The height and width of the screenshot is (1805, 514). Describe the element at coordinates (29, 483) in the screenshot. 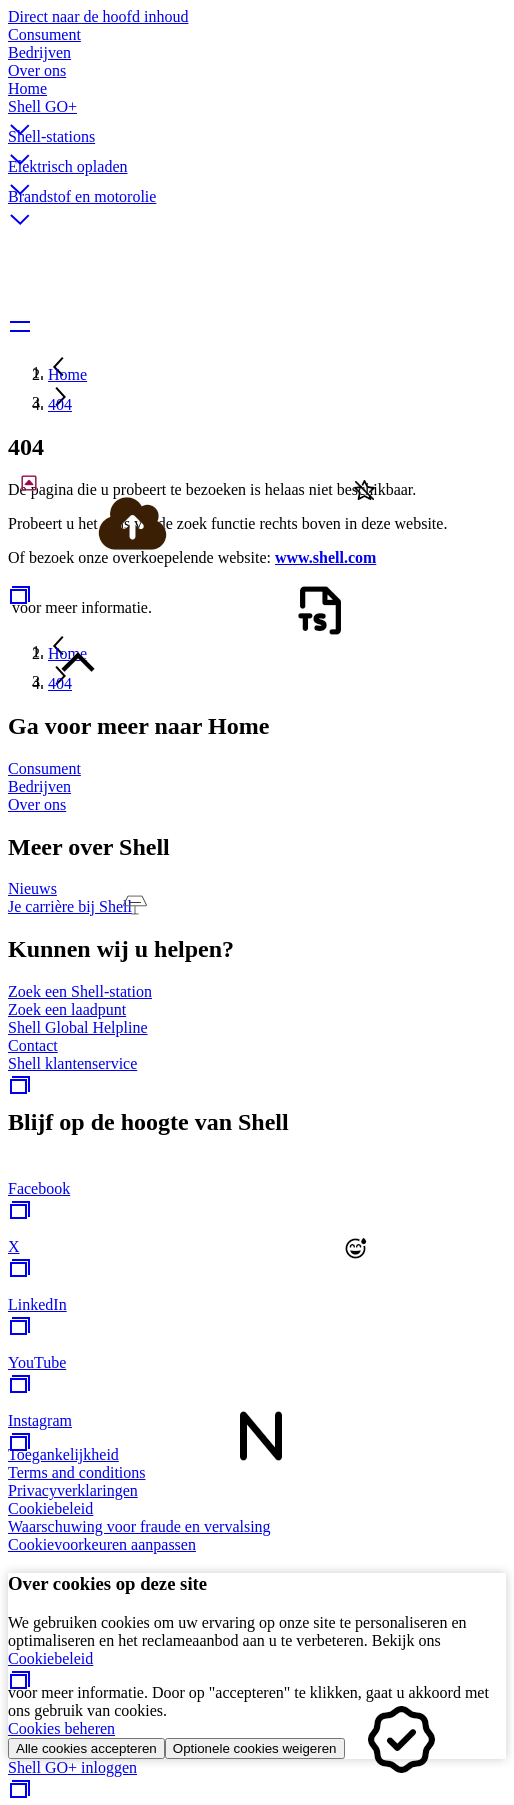

I see `expand or collapse a section upward` at that location.